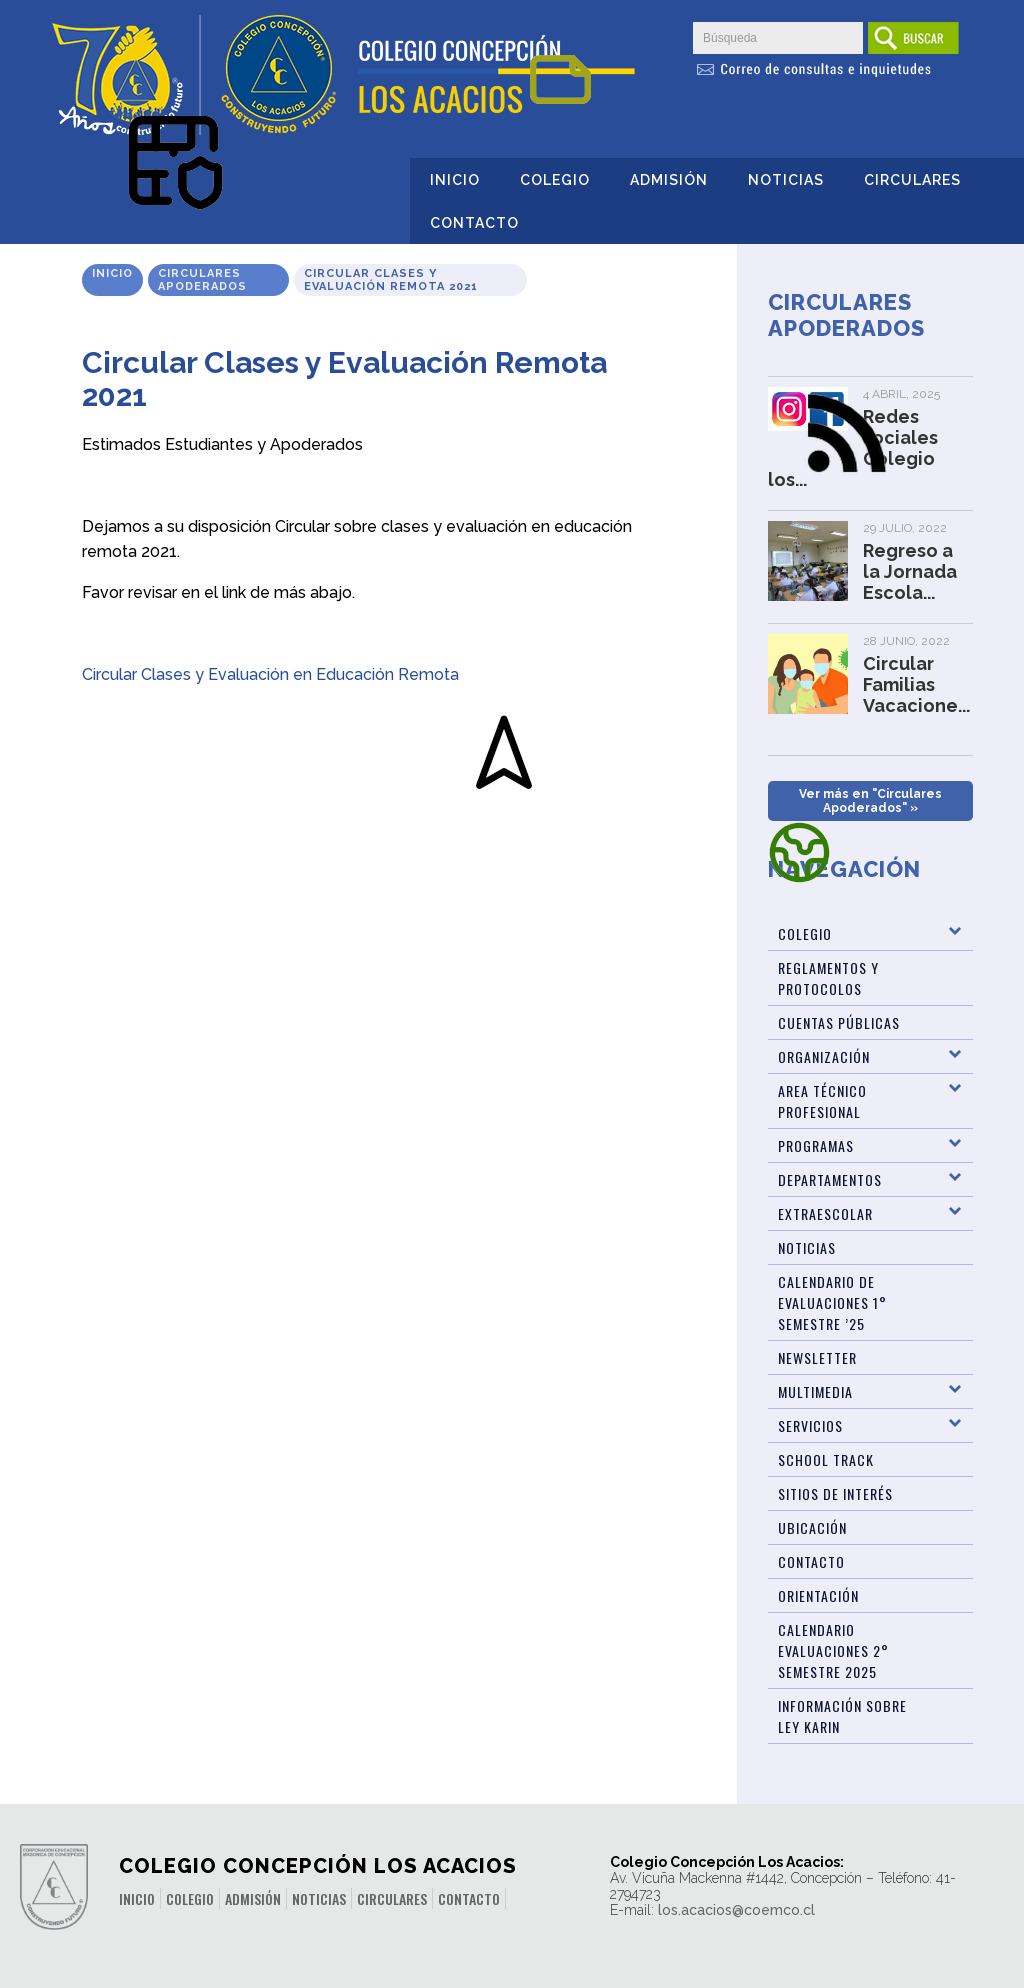  Describe the element at coordinates (799, 852) in the screenshot. I see `switch to global or worldwide view` at that location.